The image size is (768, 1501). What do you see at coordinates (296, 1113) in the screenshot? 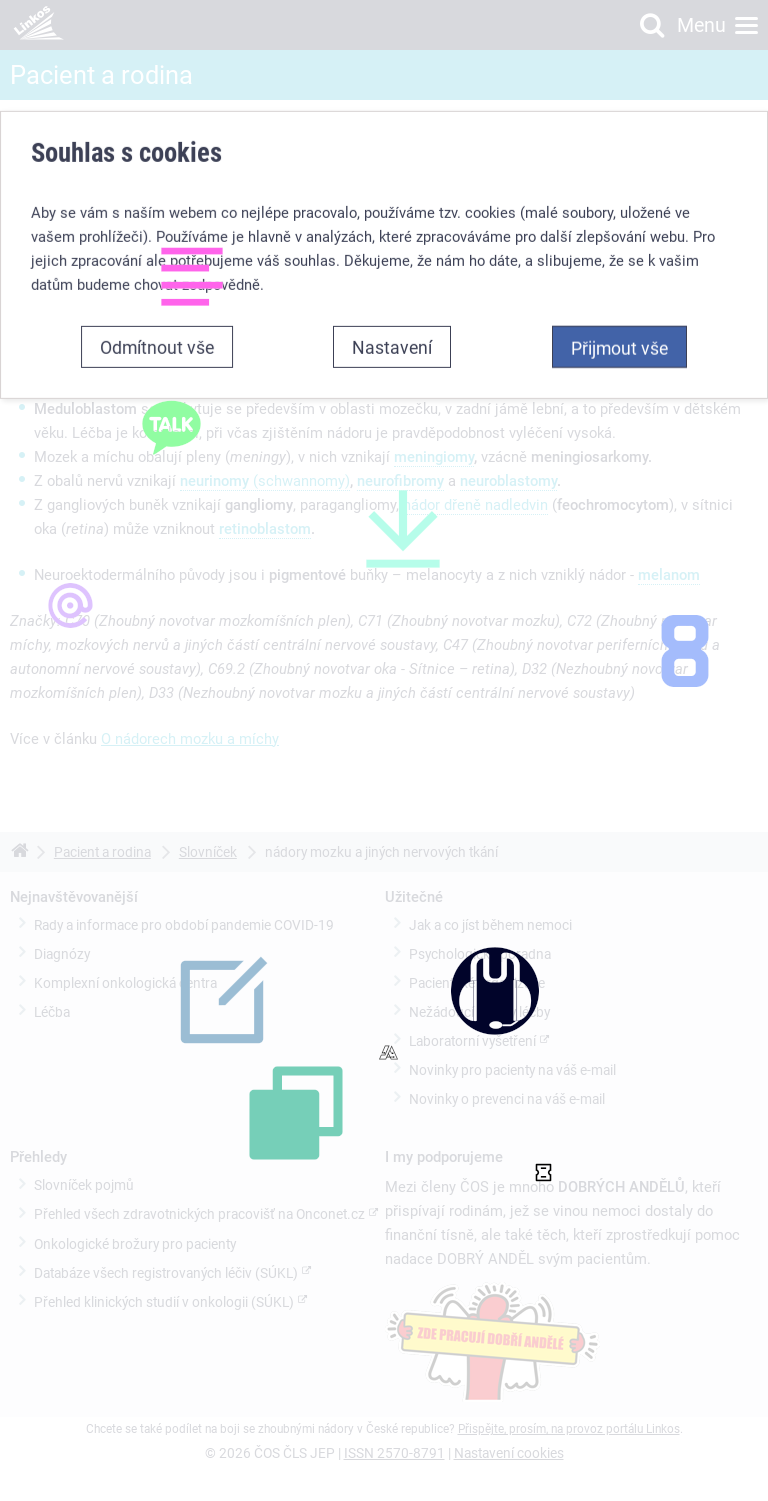
I see `select multiple items` at bounding box center [296, 1113].